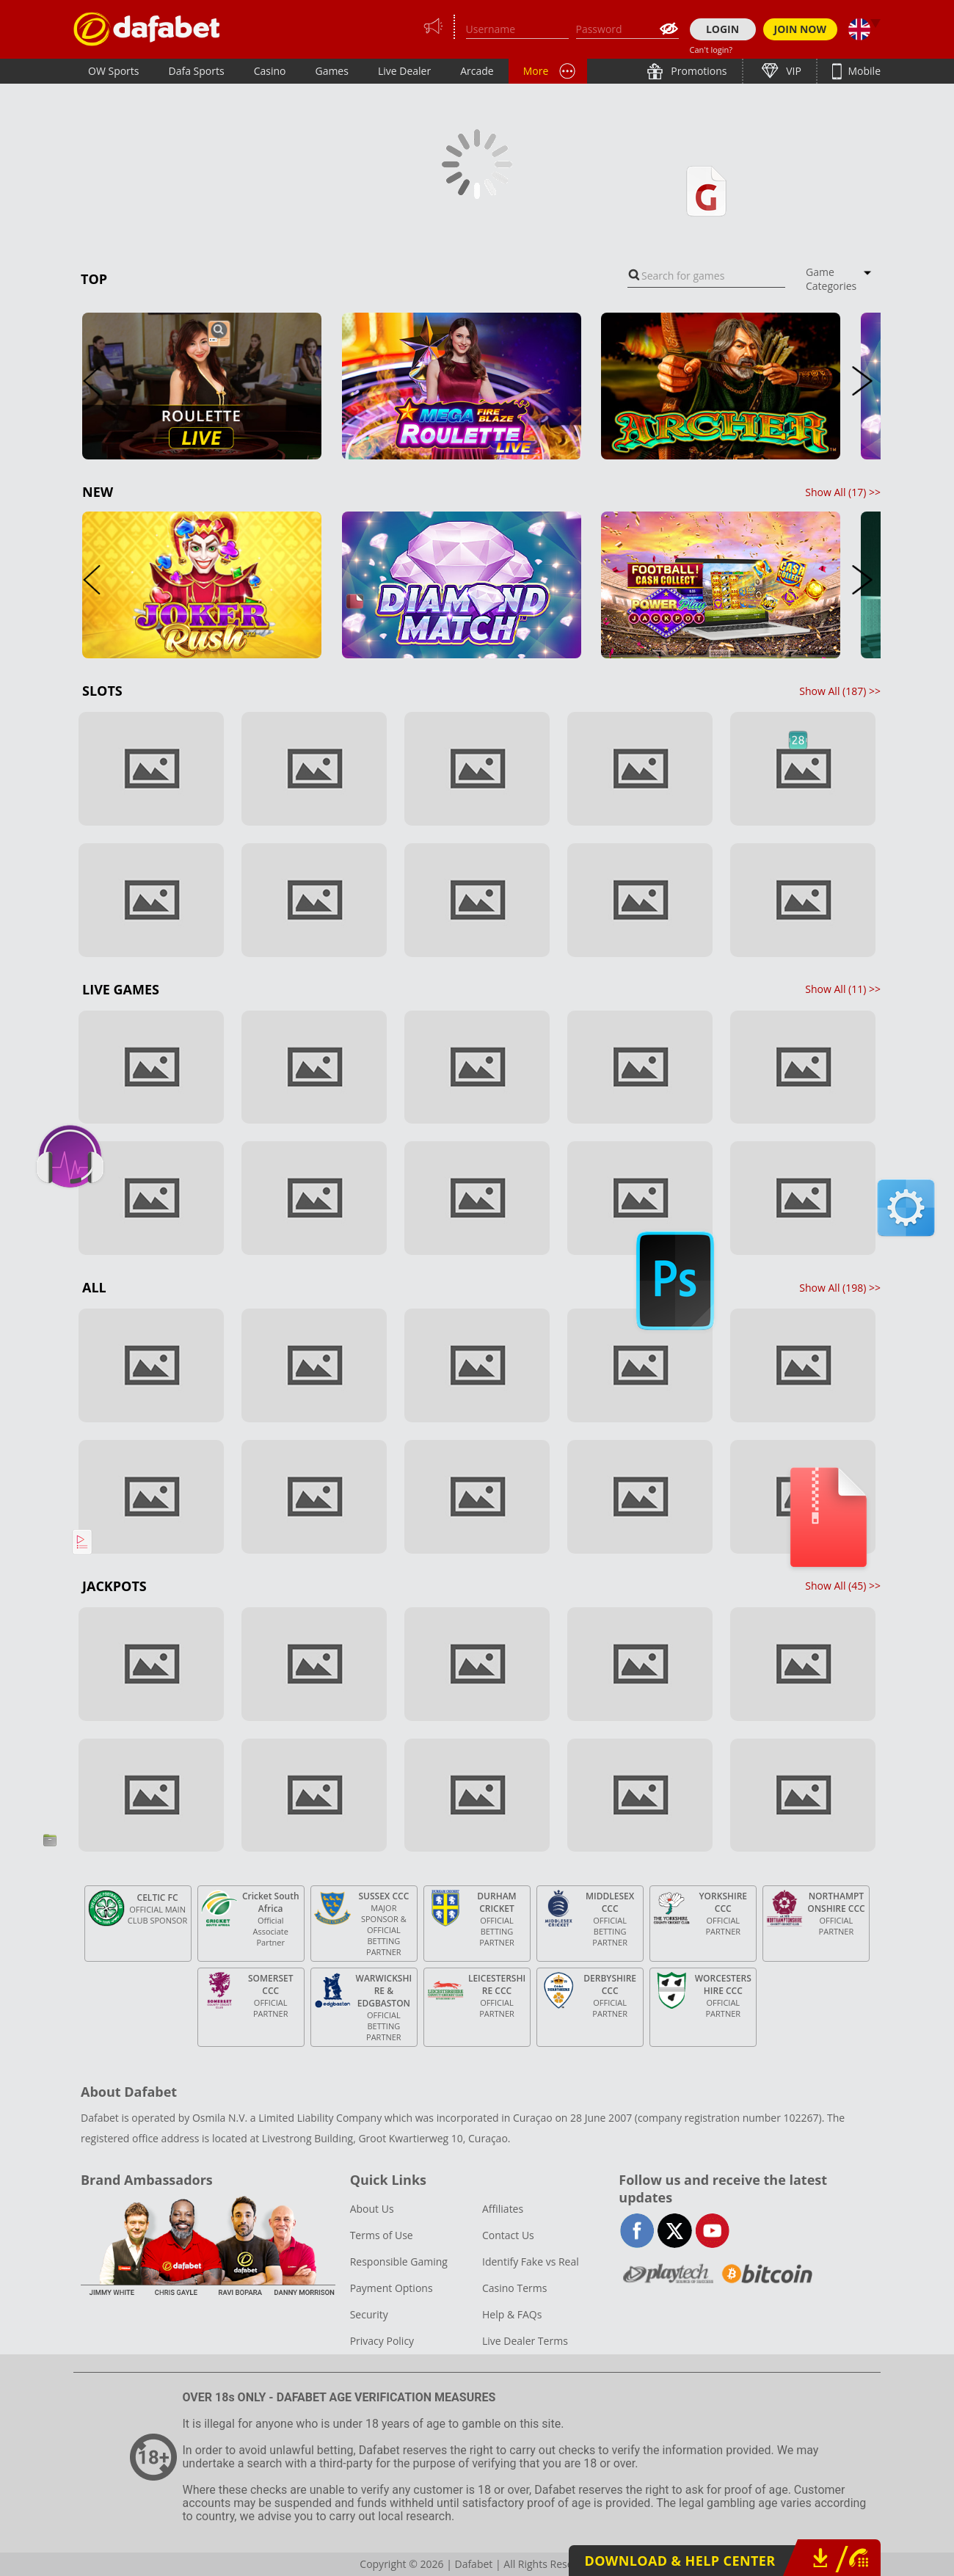 The height and width of the screenshot is (2576, 954). I want to click on open the nautilus file manager, so click(50, 1840).